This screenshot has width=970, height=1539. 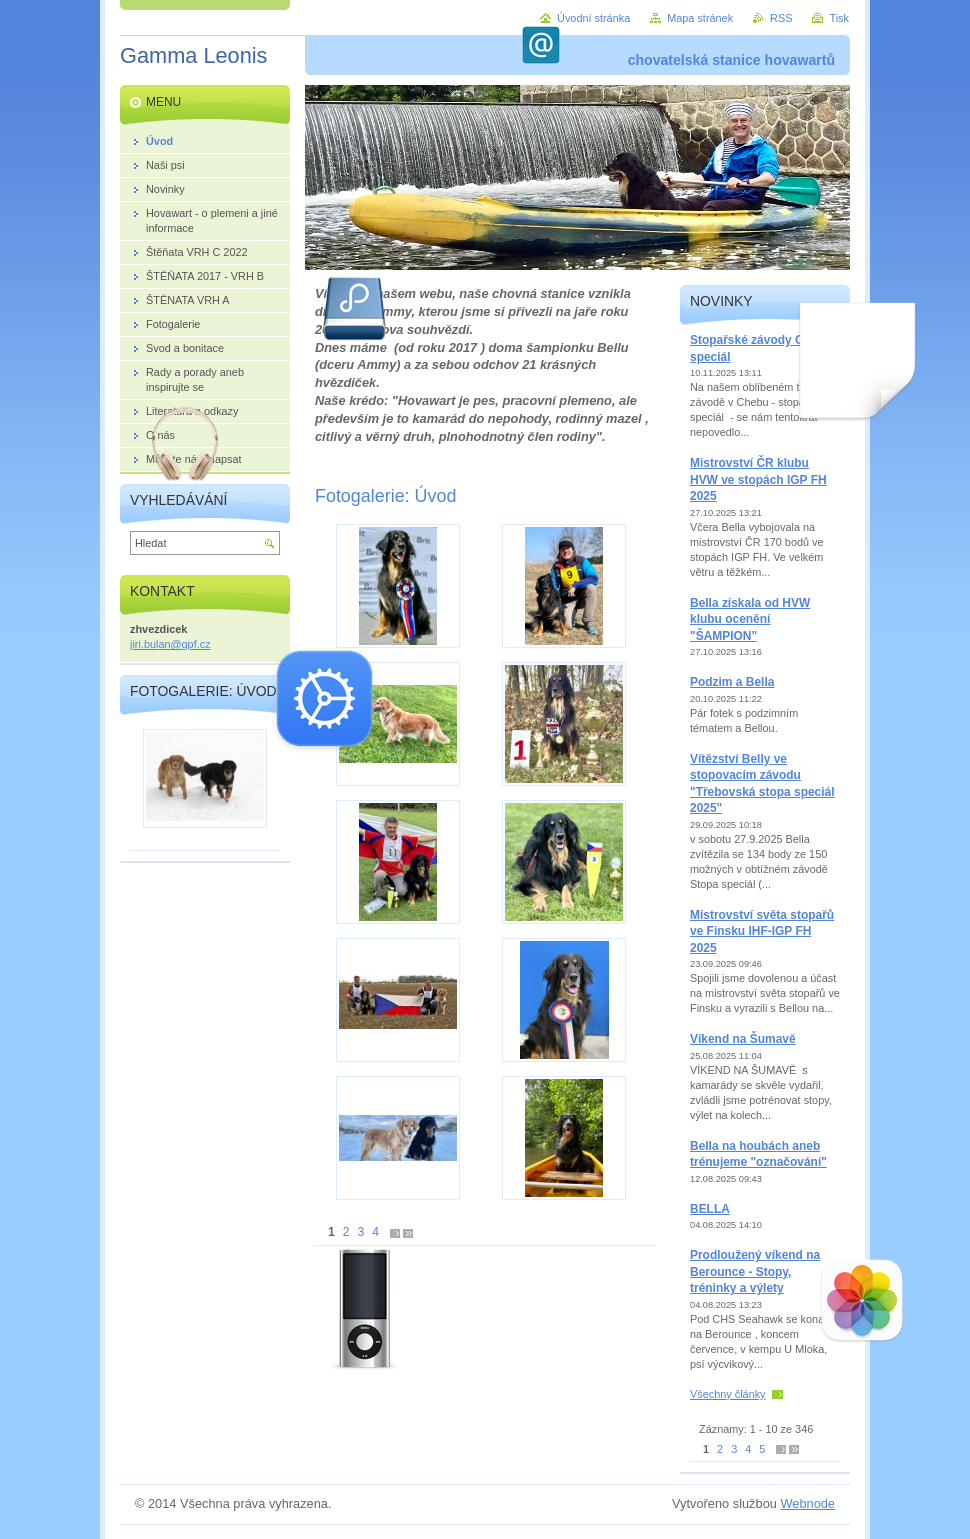 I want to click on iPod nano device in your connected devices, so click(x=364, y=1310).